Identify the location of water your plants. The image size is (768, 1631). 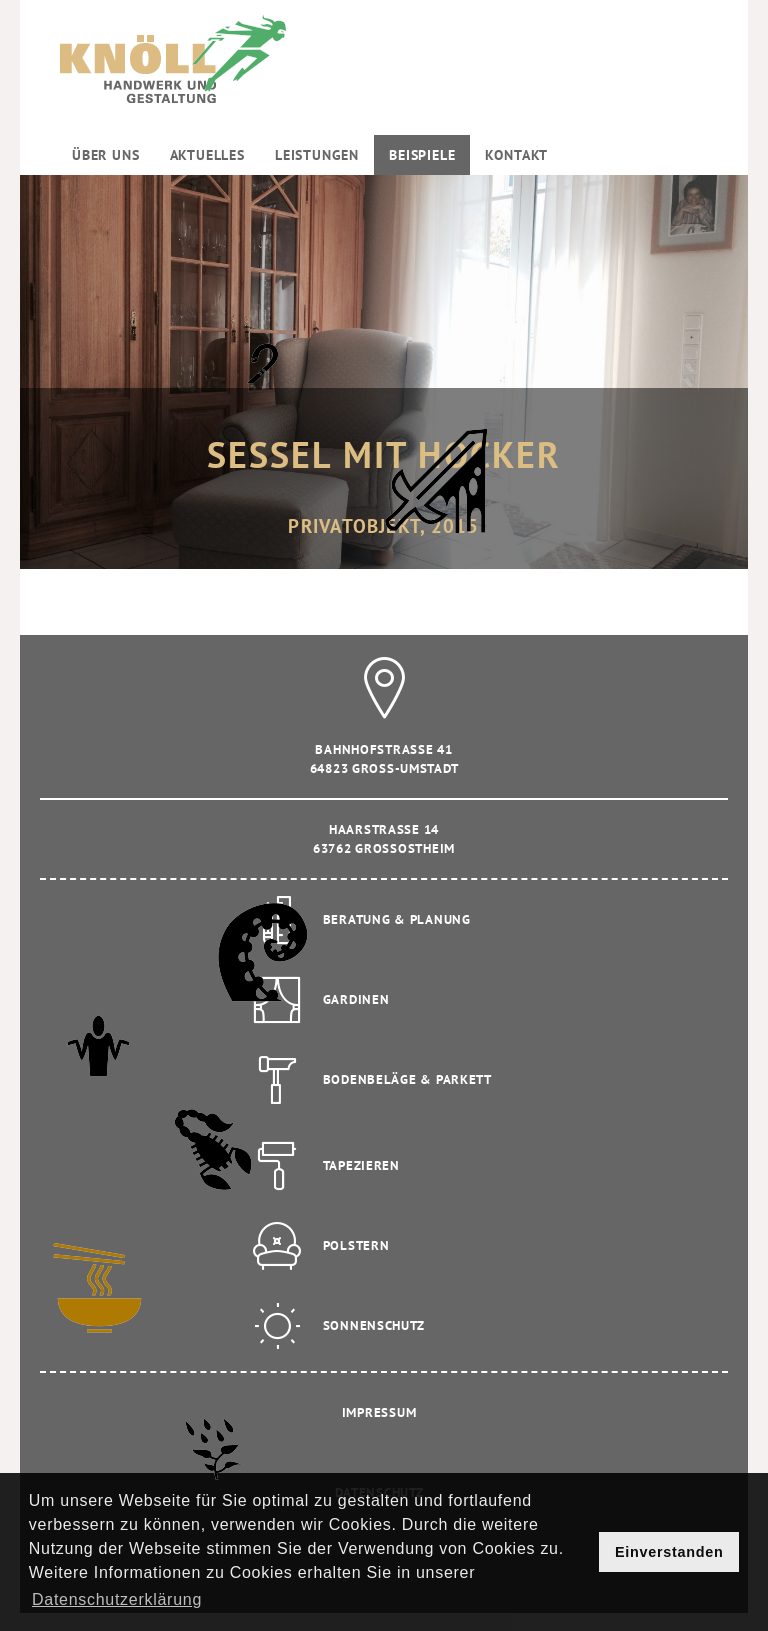
(215, 1448).